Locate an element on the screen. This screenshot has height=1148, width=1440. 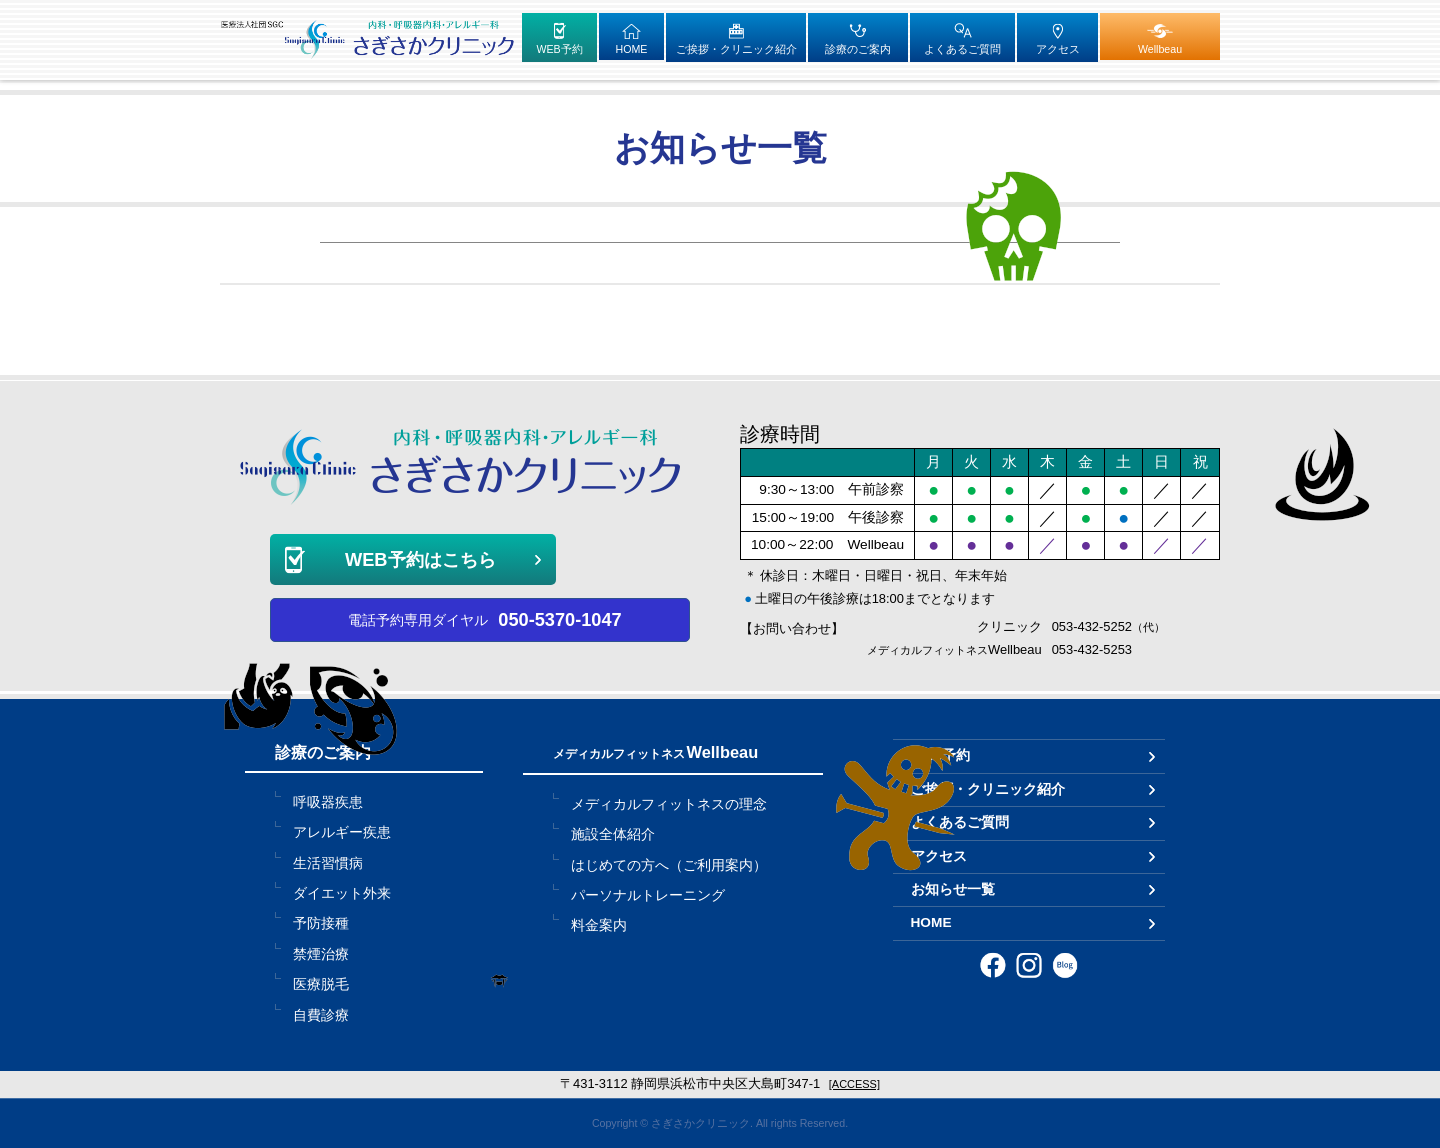
vampire or monster character selection is located at coordinates (499, 980).